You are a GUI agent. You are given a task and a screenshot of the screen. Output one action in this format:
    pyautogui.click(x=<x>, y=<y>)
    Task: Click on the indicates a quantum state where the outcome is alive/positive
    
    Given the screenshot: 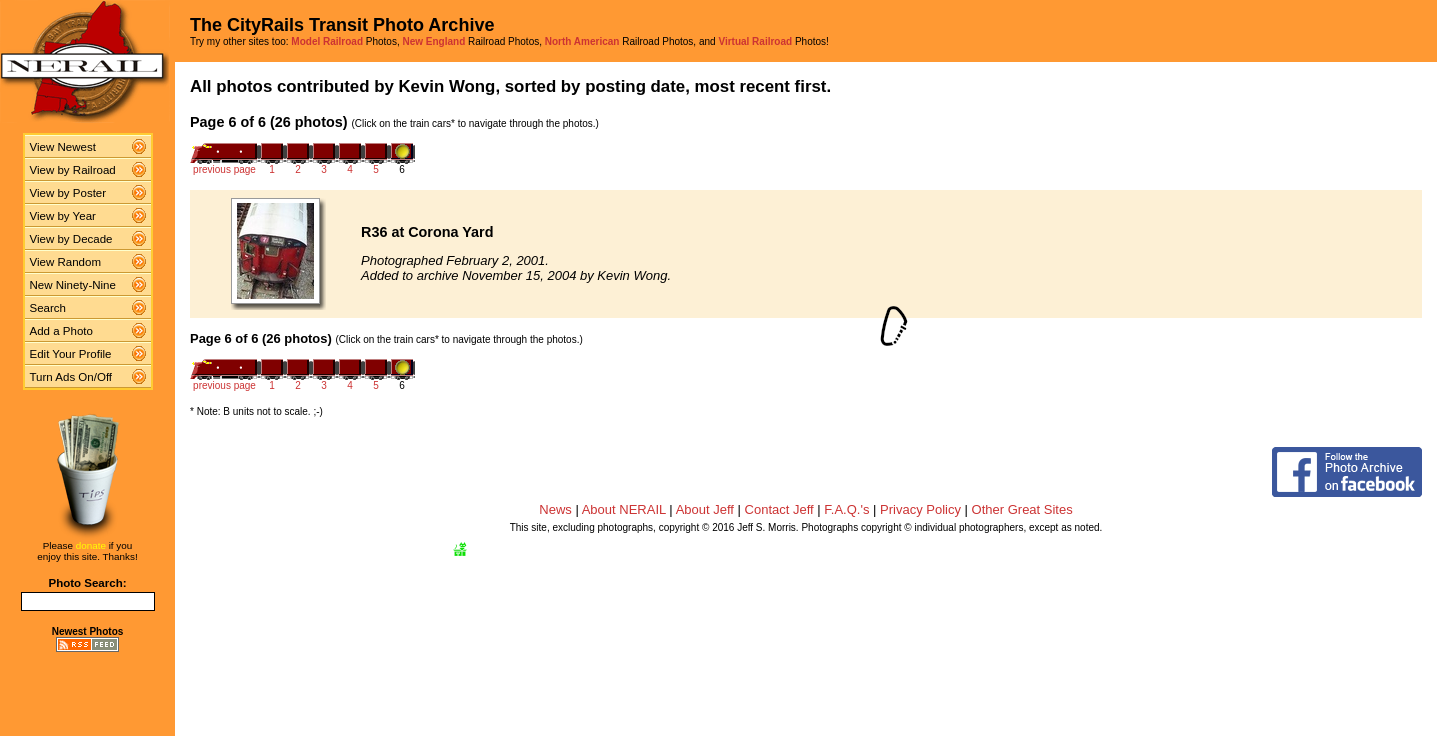 What is the action you would take?
    pyautogui.click(x=460, y=549)
    